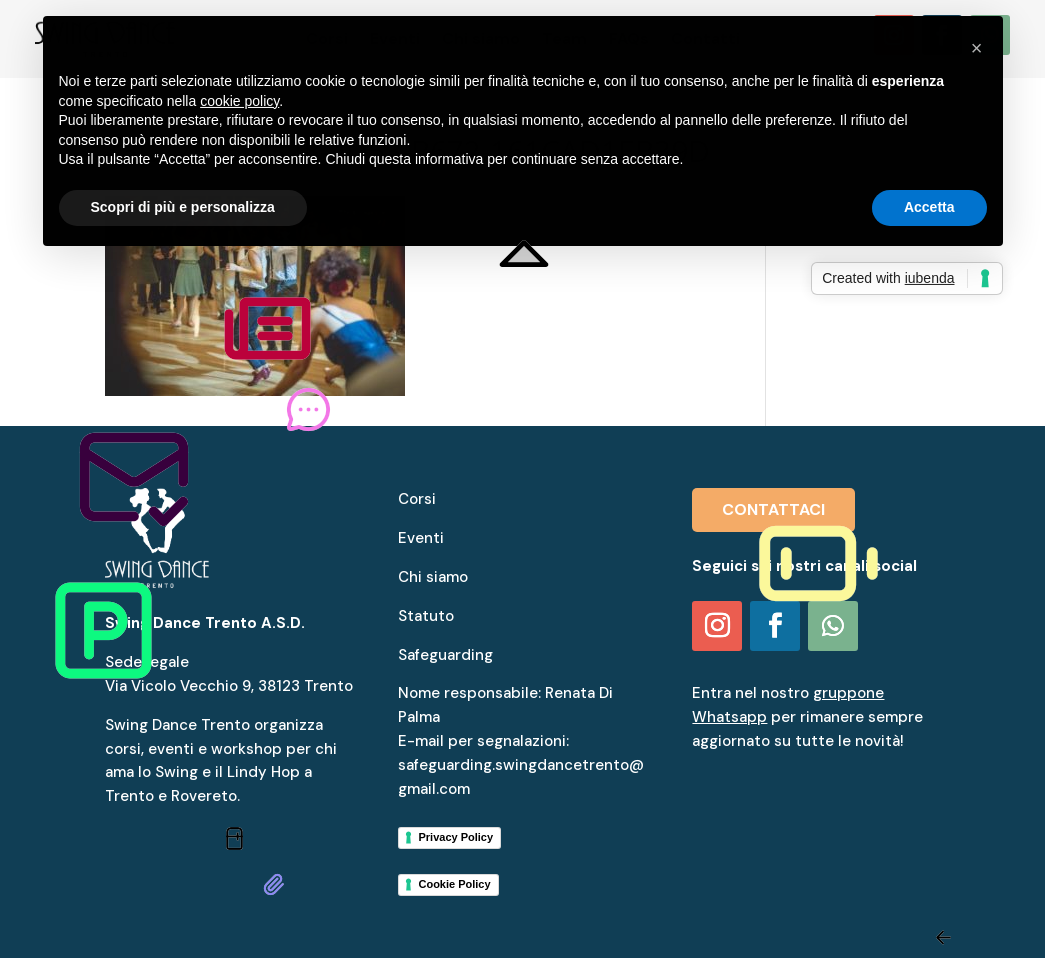  What do you see at coordinates (273, 884) in the screenshot?
I see `attach a file to your message` at bounding box center [273, 884].